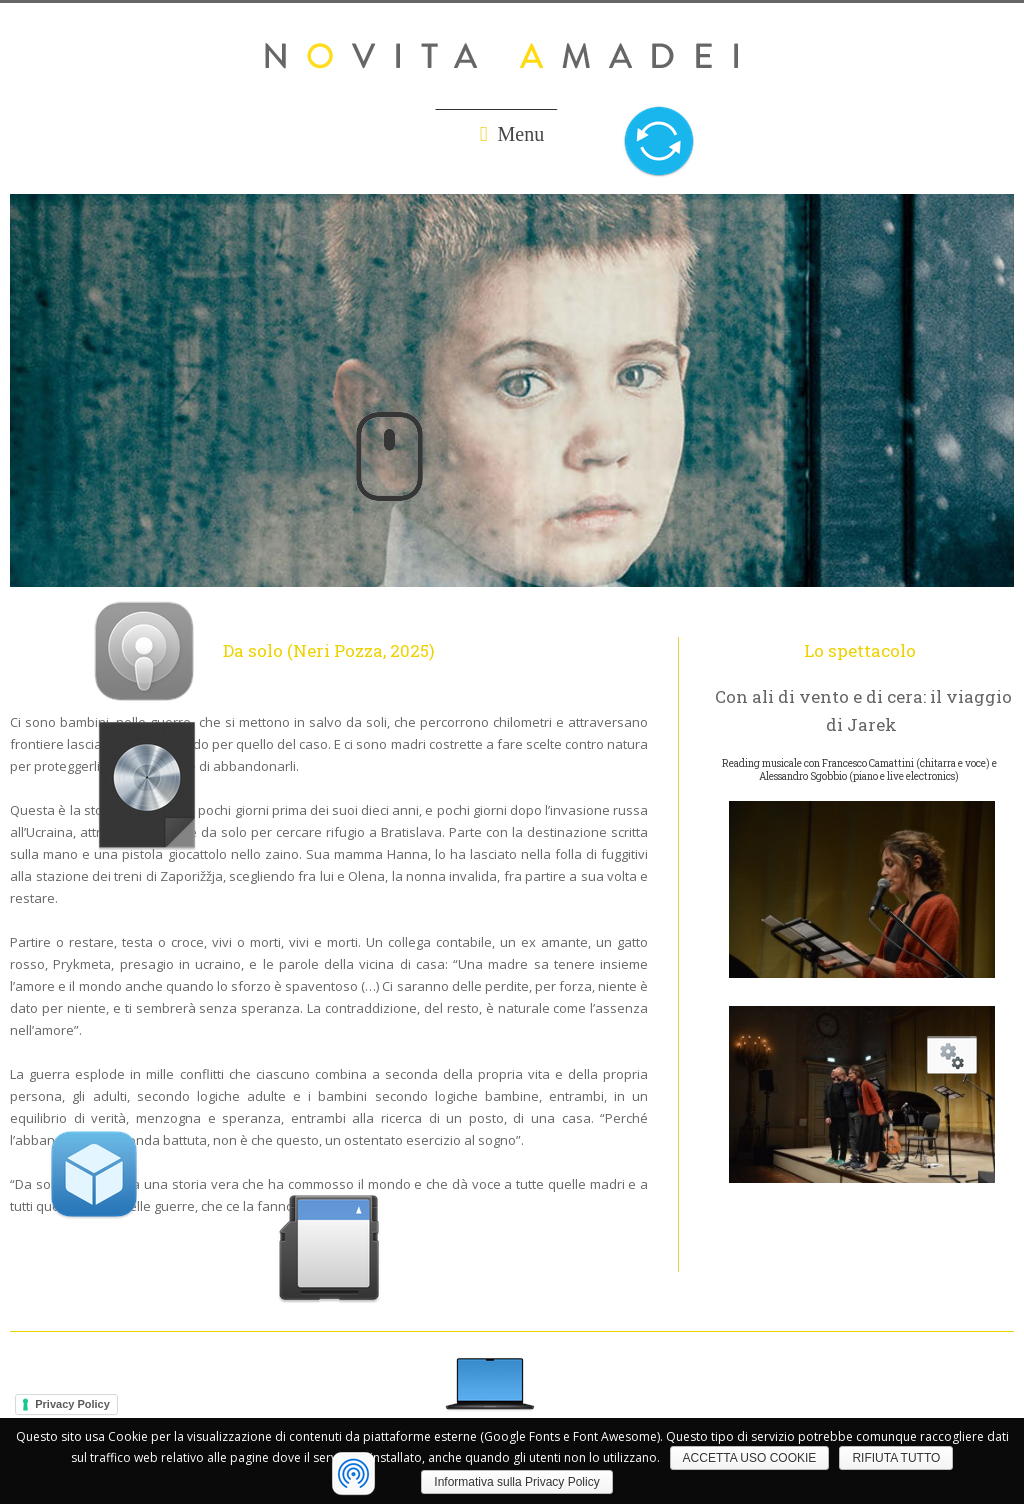 The height and width of the screenshot is (1504, 1024). Describe the element at coordinates (353, 1473) in the screenshot. I see `share files wirelessly with nearby Apple devices` at that location.